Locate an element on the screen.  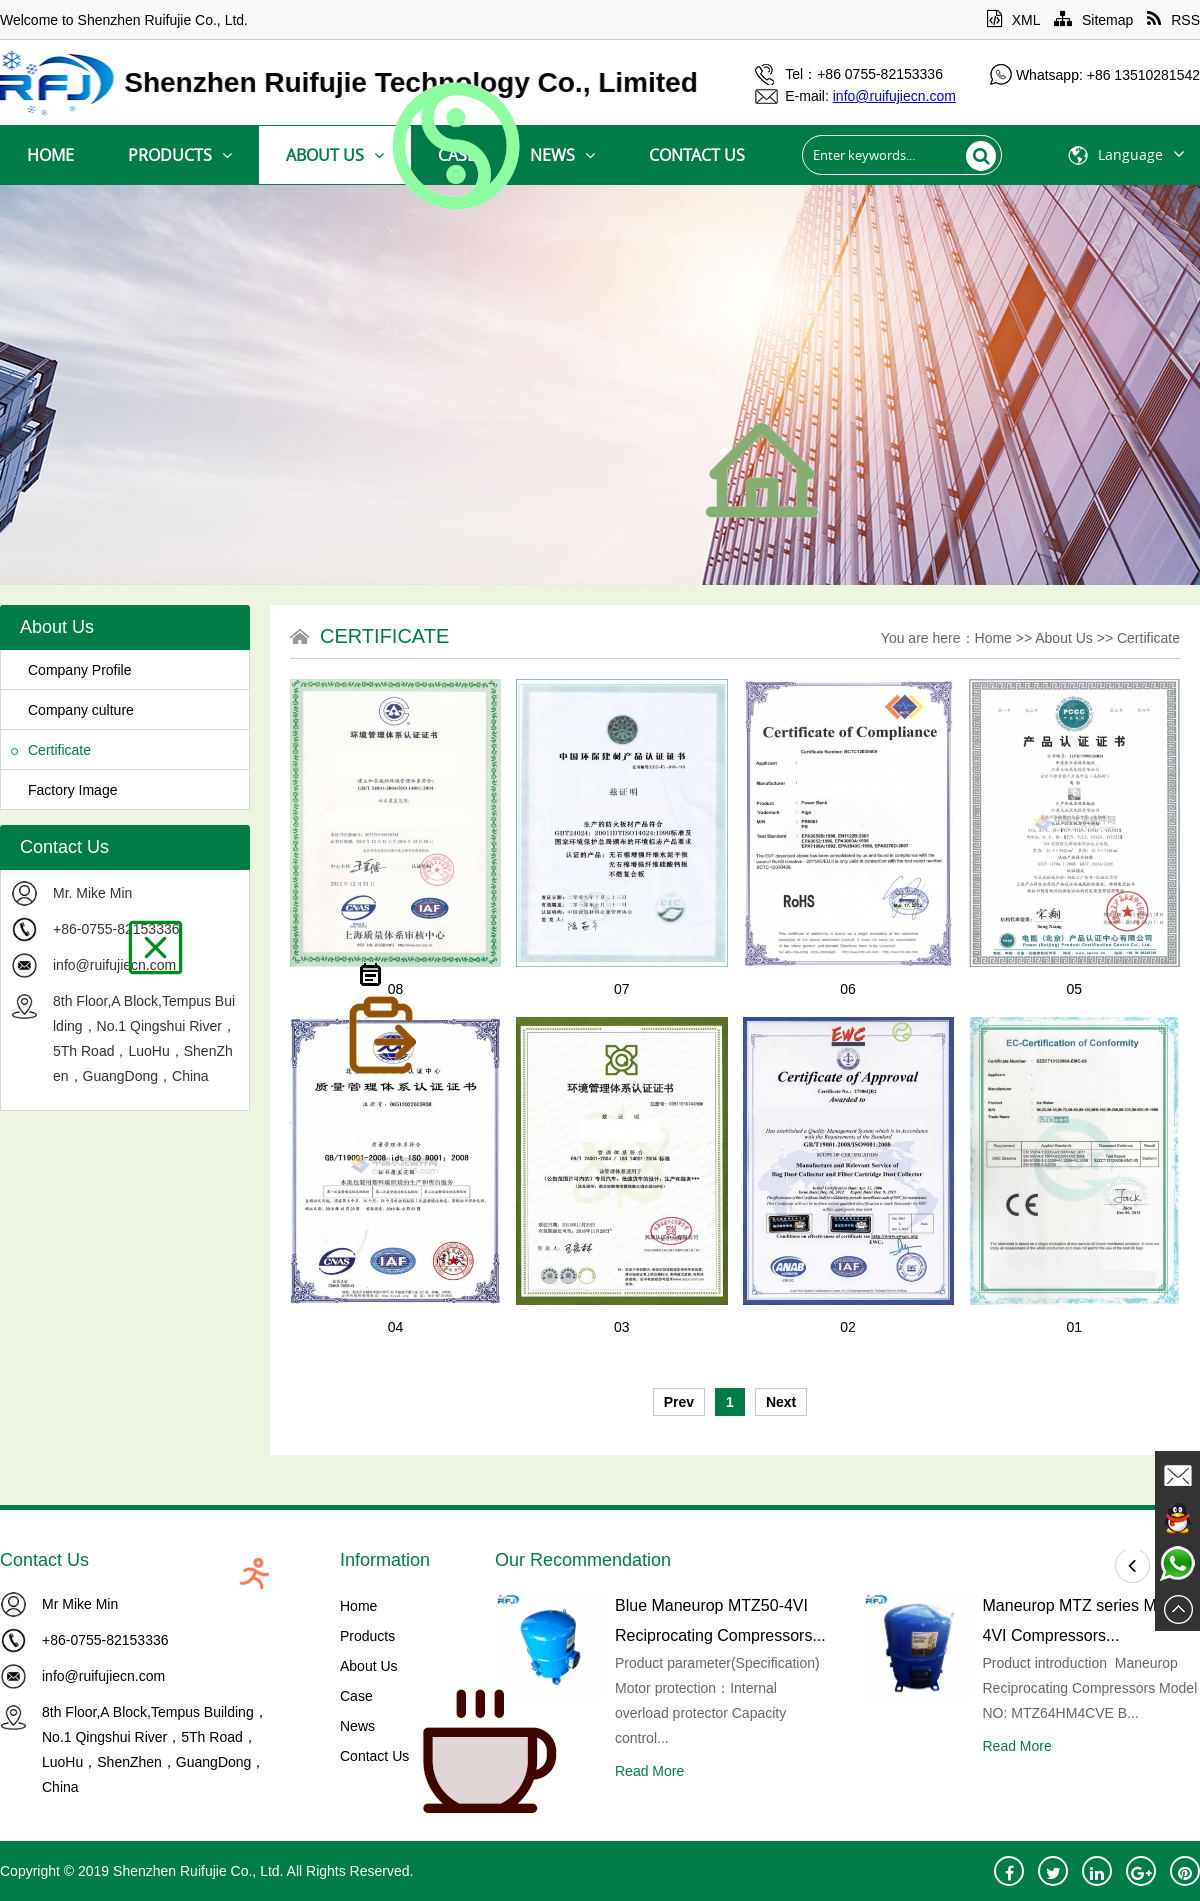
navigate to home screen is located at coordinates (762, 472).